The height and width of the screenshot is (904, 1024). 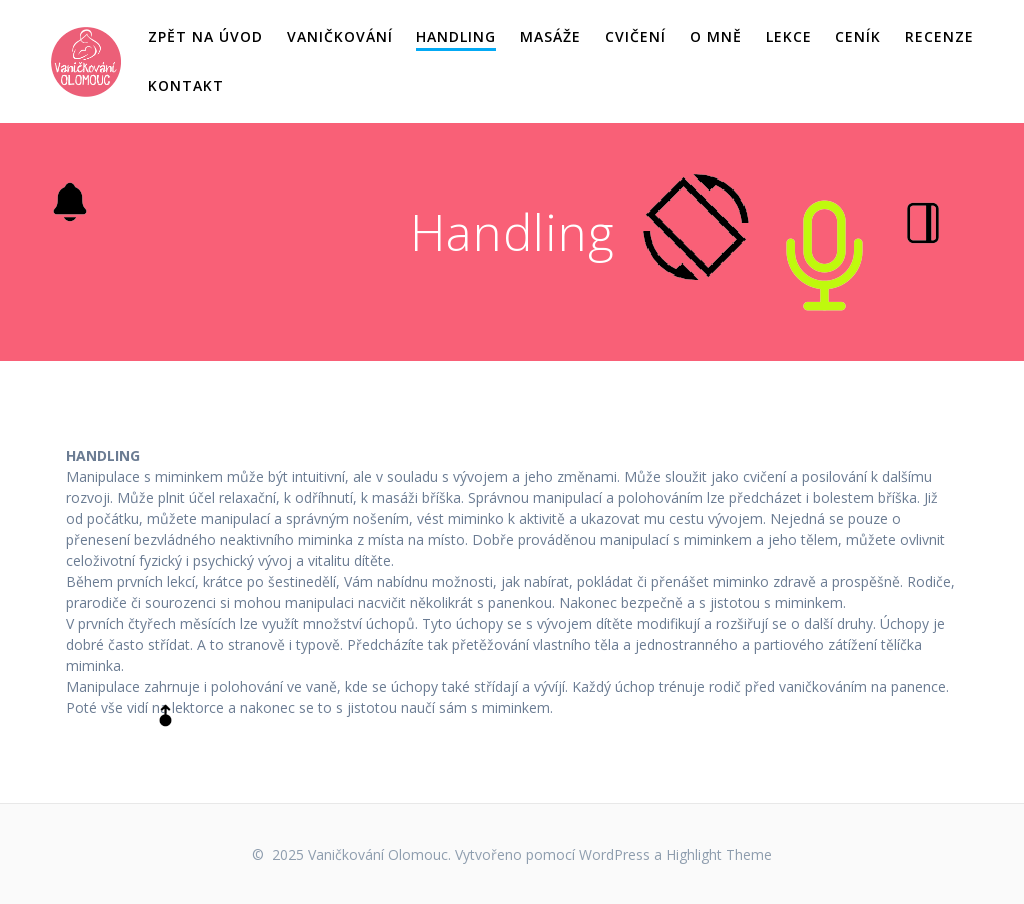 What do you see at coordinates (696, 227) in the screenshot?
I see `rotate screen orientation` at bounding box center [696, 227].